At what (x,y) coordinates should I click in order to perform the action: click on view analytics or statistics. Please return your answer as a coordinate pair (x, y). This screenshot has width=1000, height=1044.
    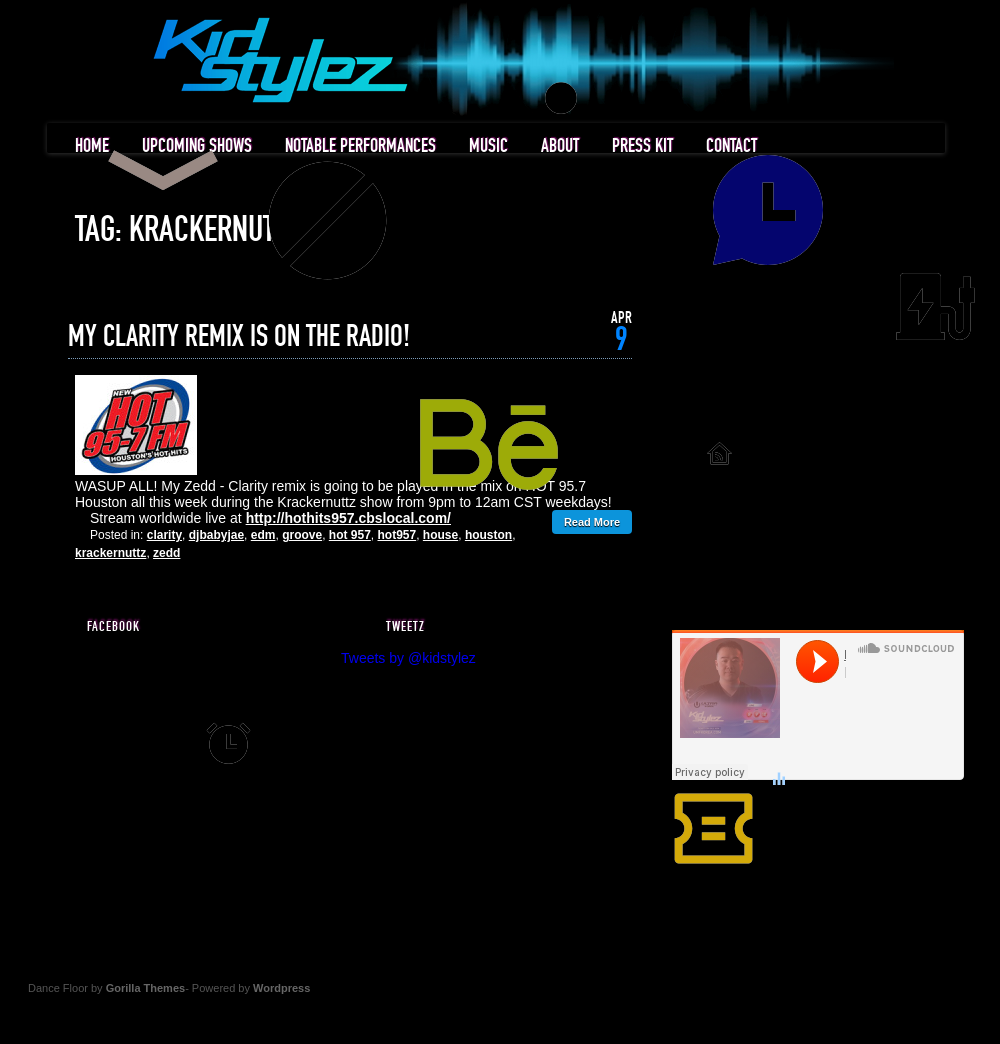
    Looking at the image, I should click on (779, 779).